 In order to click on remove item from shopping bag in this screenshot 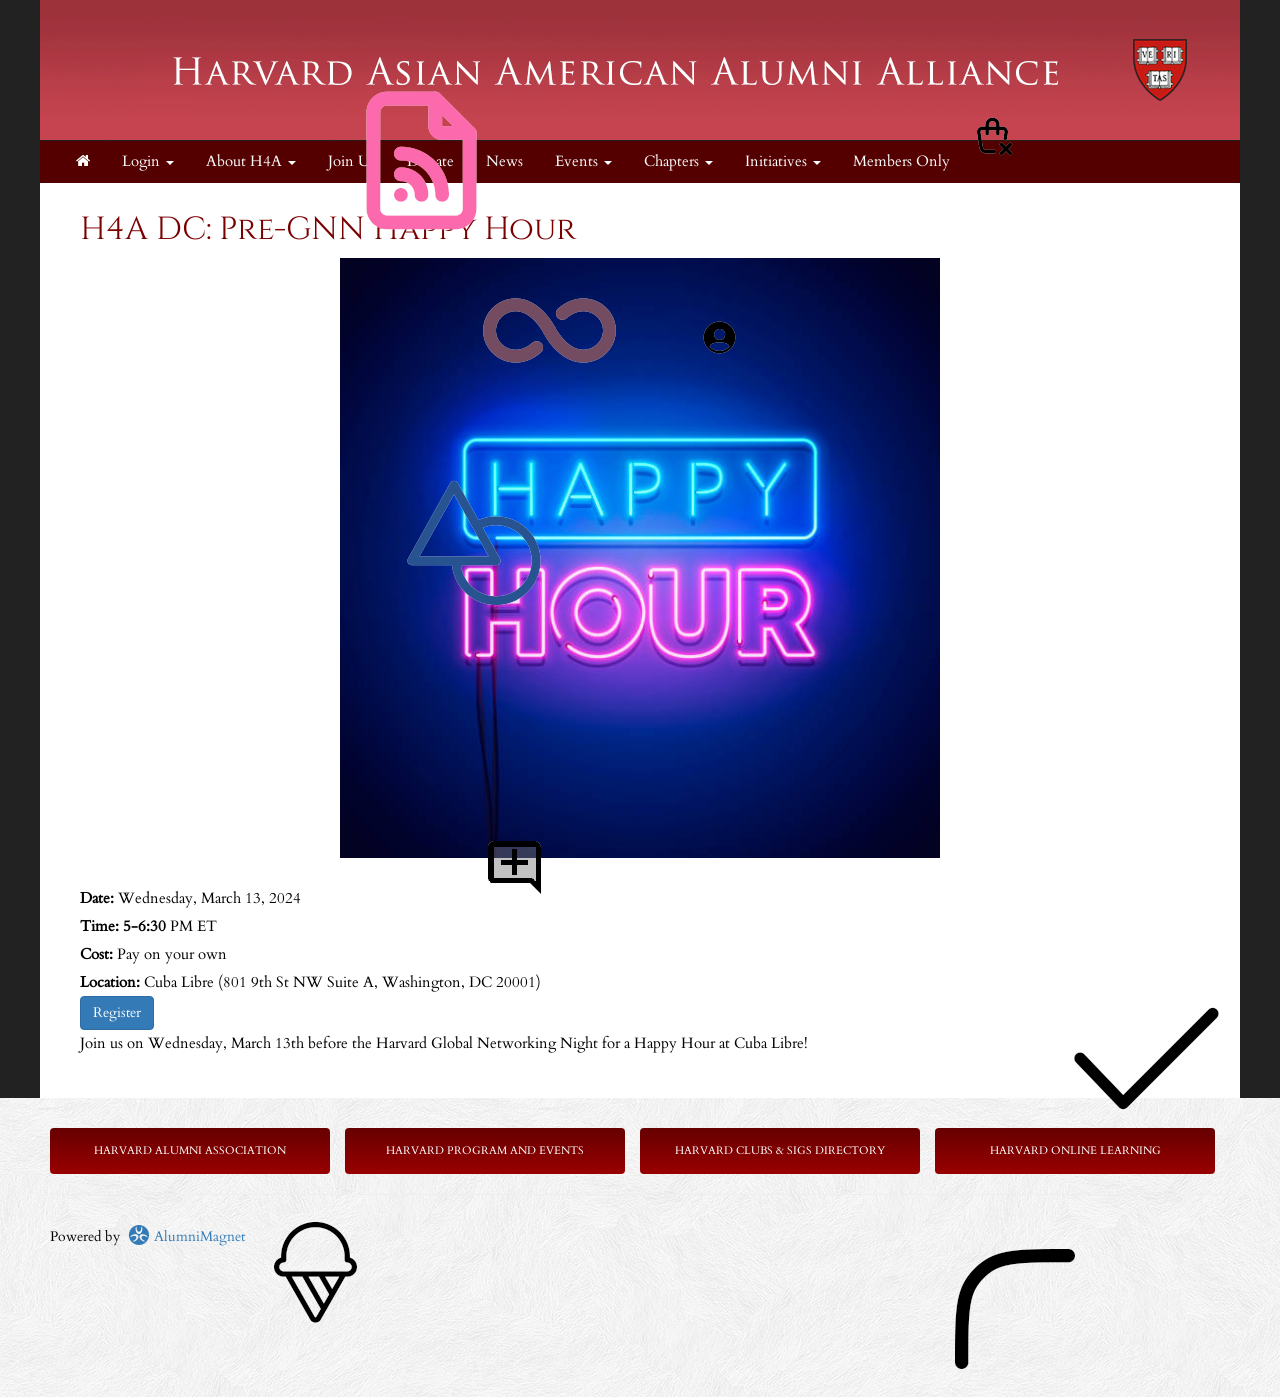, I will do `click(992, 135)`.